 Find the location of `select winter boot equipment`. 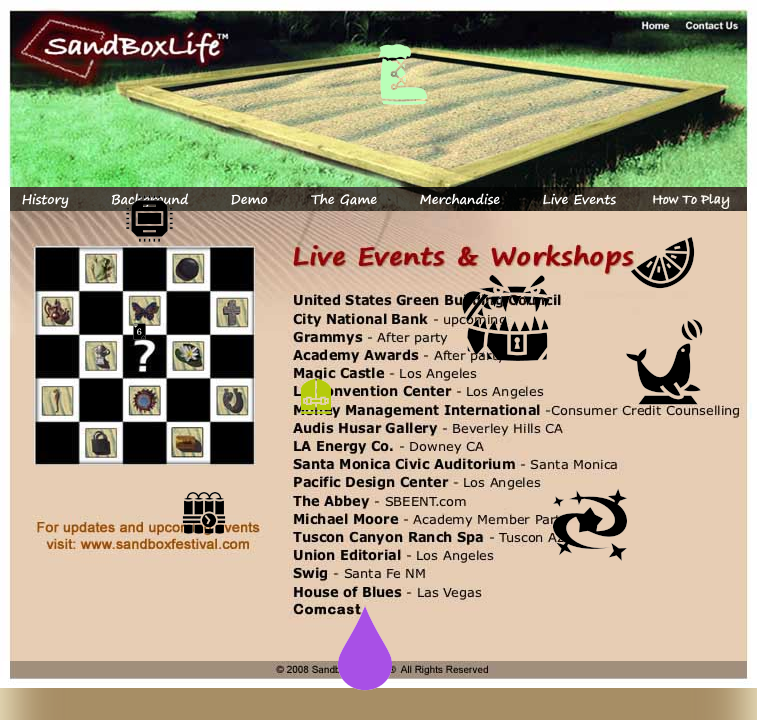

select winter boot equipment is located at coordinates (402, 74).